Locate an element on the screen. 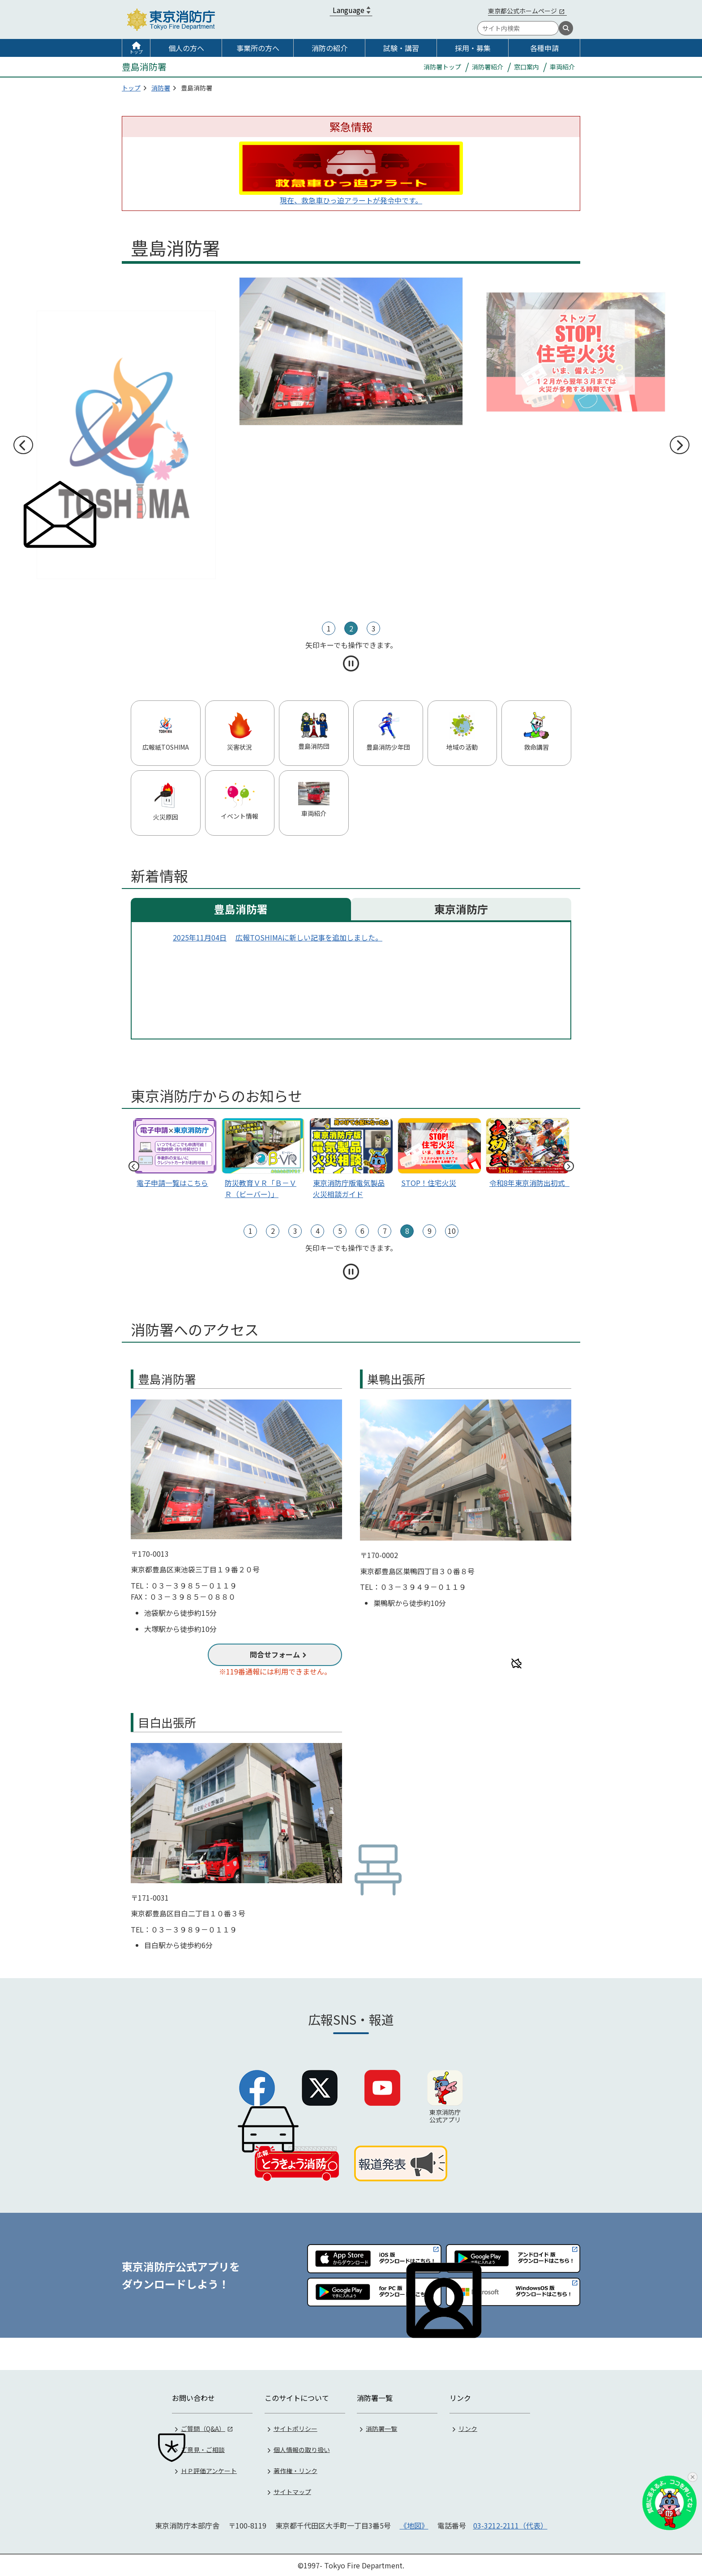 The width and height of the screenshot is (702, 2576). view user profile is located at coordinates (444, 2300).